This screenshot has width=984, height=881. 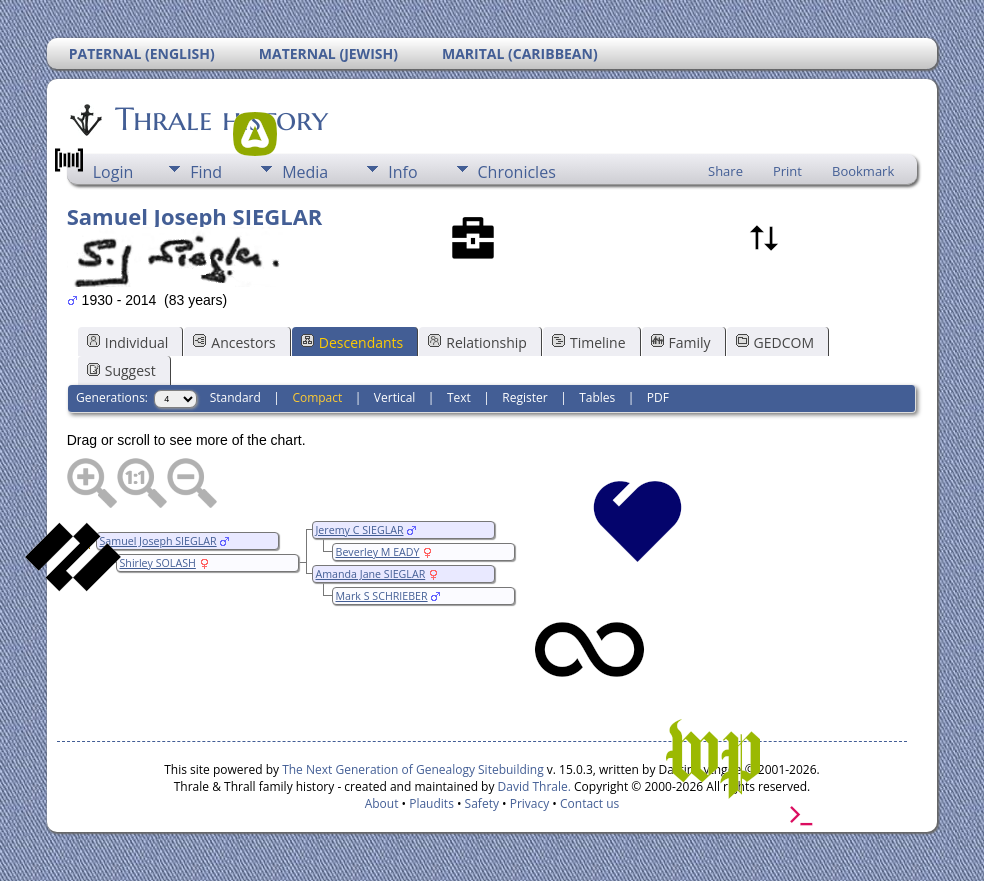 What do you see at coordinates (801, 814) in the screenshot?
I see `open command line interface` at bounding box center [801, 814].